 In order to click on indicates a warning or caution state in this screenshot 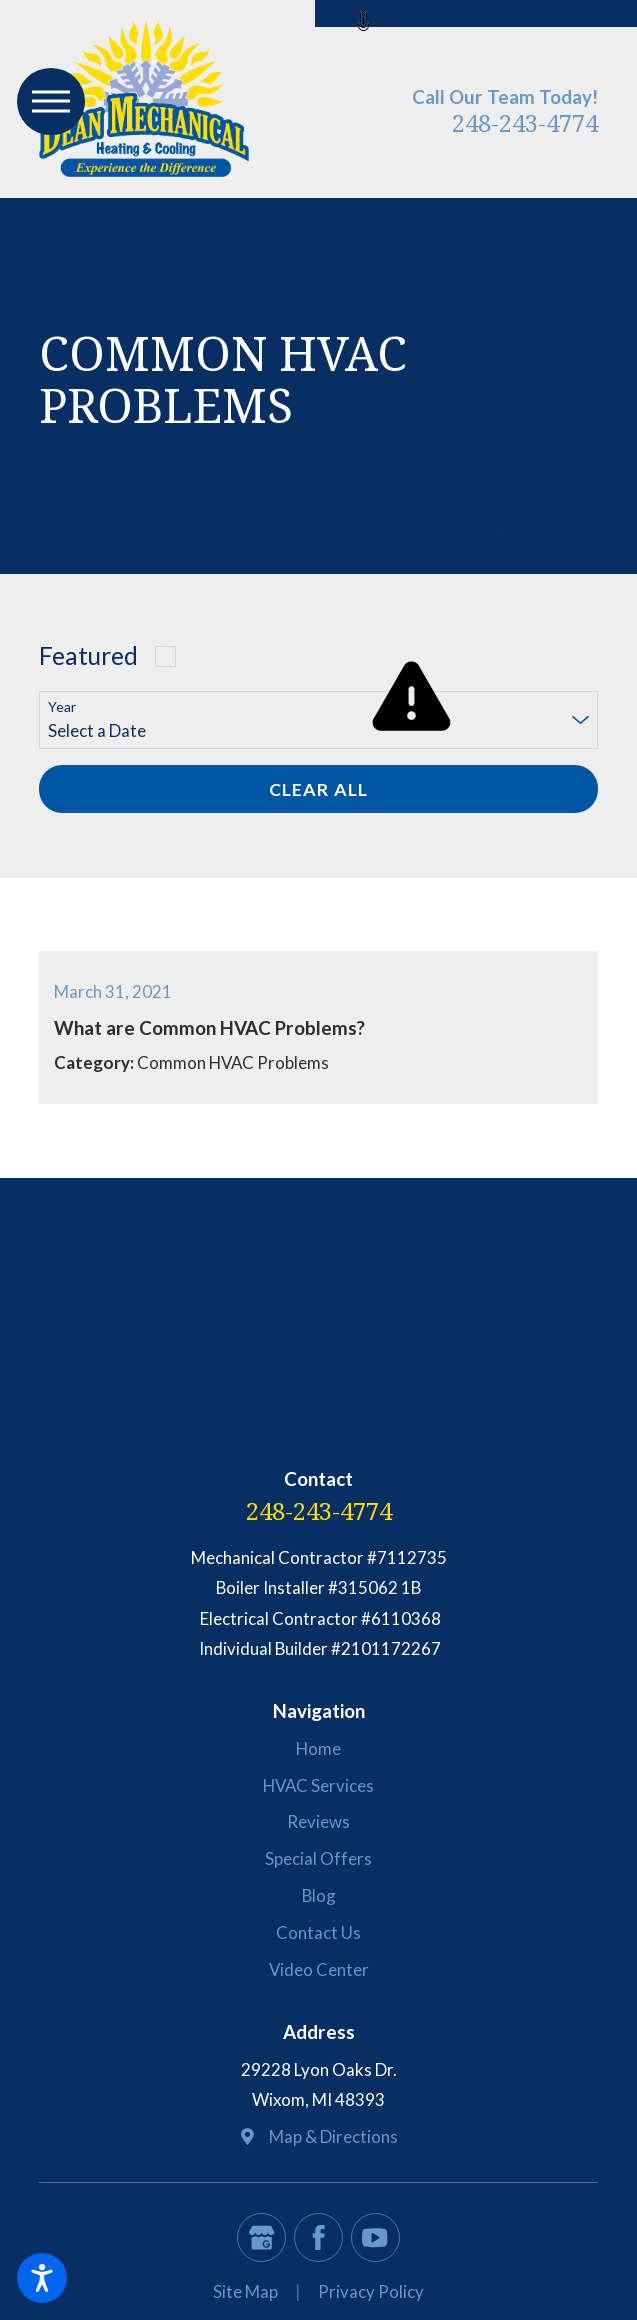, I will do `click(411, 697)`.